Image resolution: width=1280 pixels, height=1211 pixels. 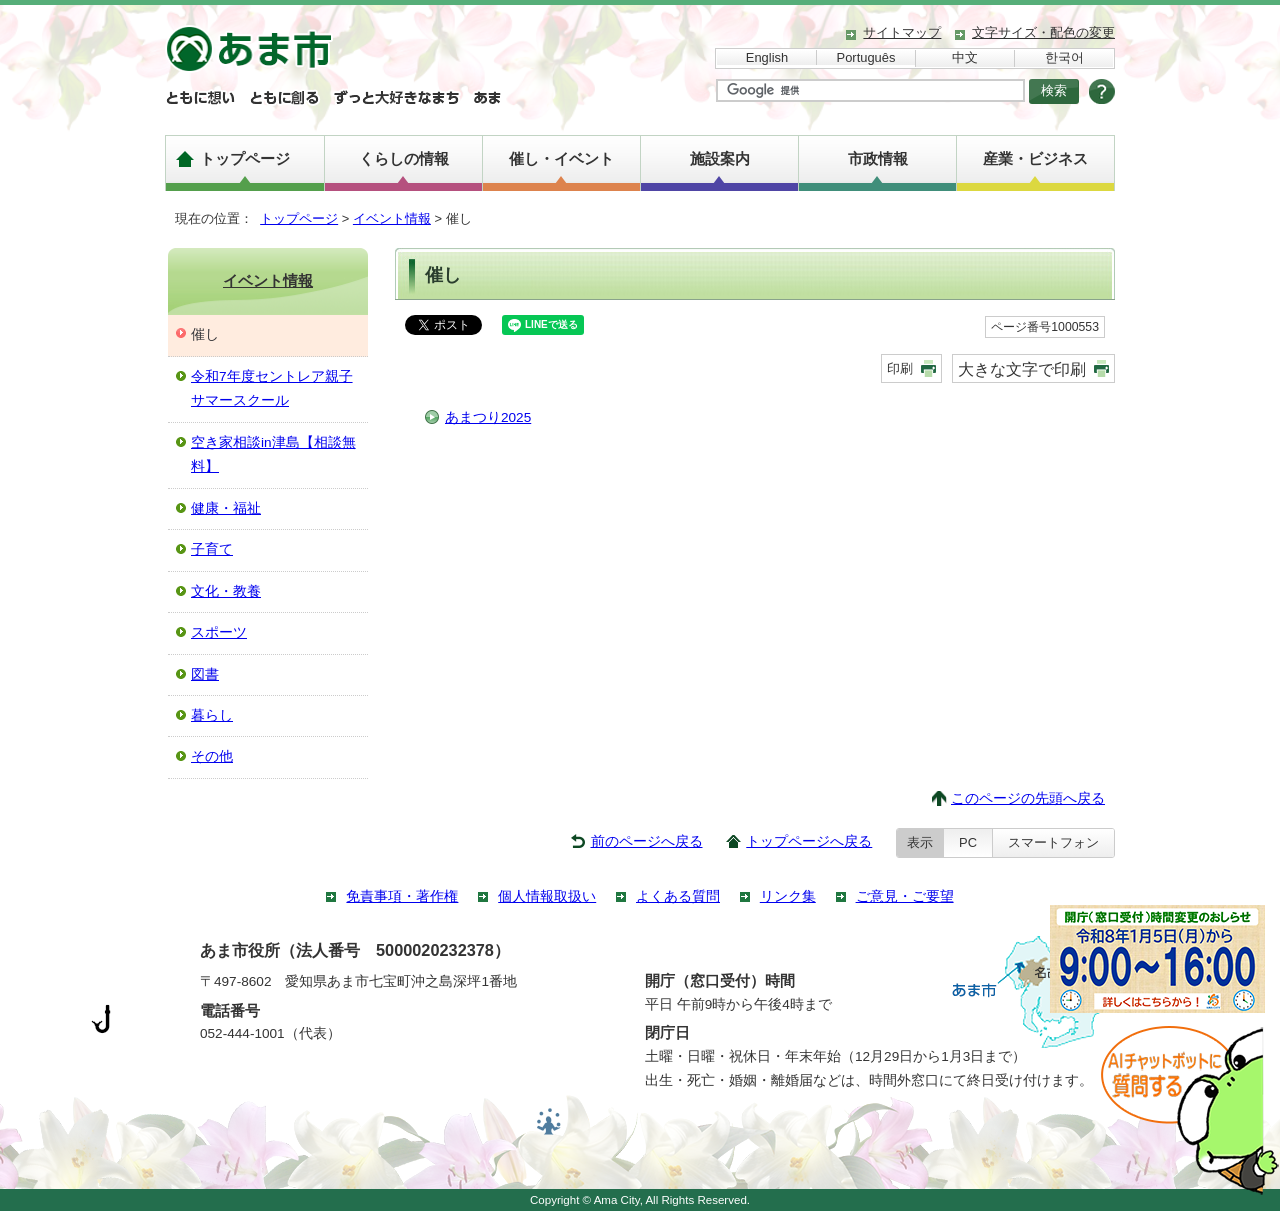 What do you see at coordinates (548, 1121) in the screenshot?
I see `indicates a skill-based or dexterity game mode` at bounding box center [548, 1121].